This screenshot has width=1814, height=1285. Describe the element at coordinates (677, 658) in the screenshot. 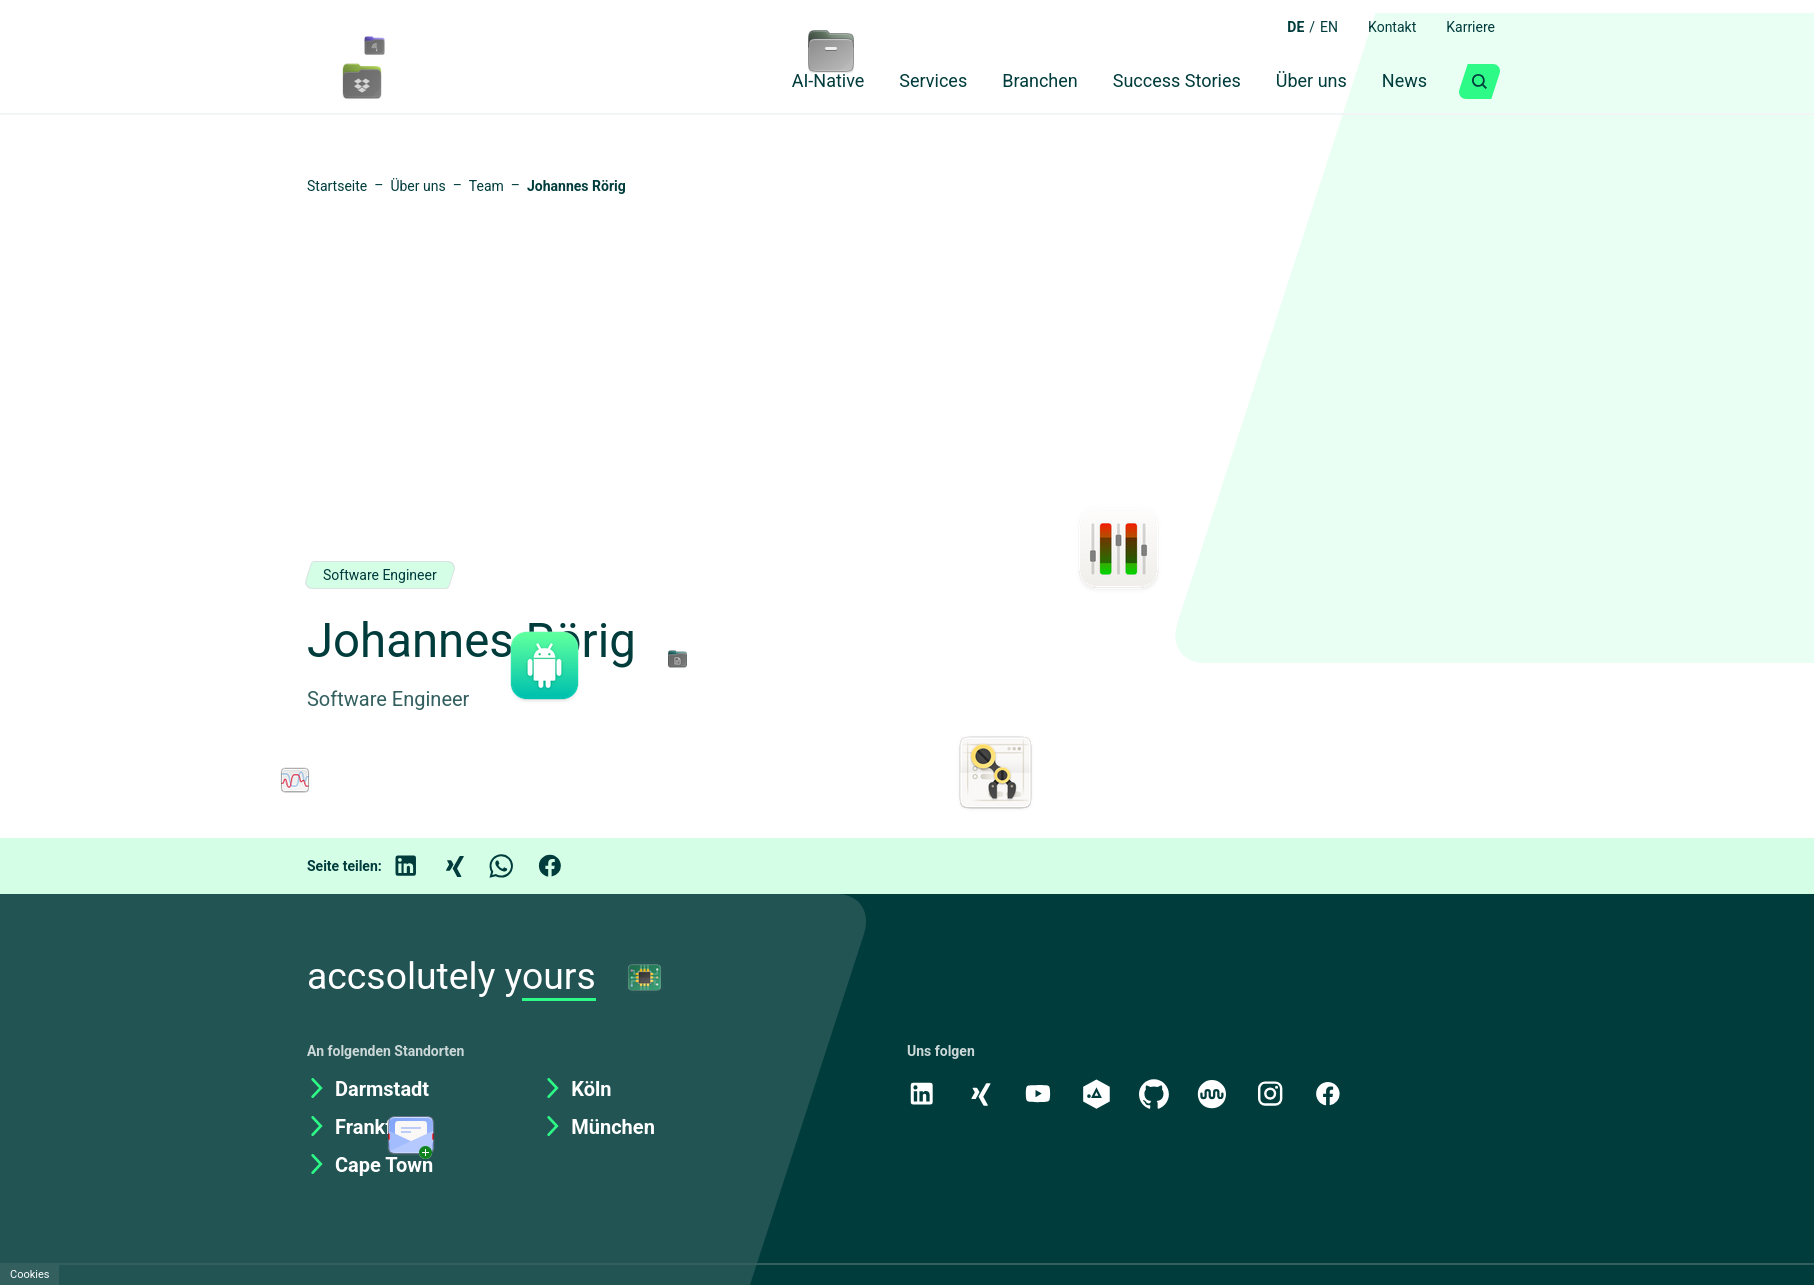

I see `open your documents folder` at that location.